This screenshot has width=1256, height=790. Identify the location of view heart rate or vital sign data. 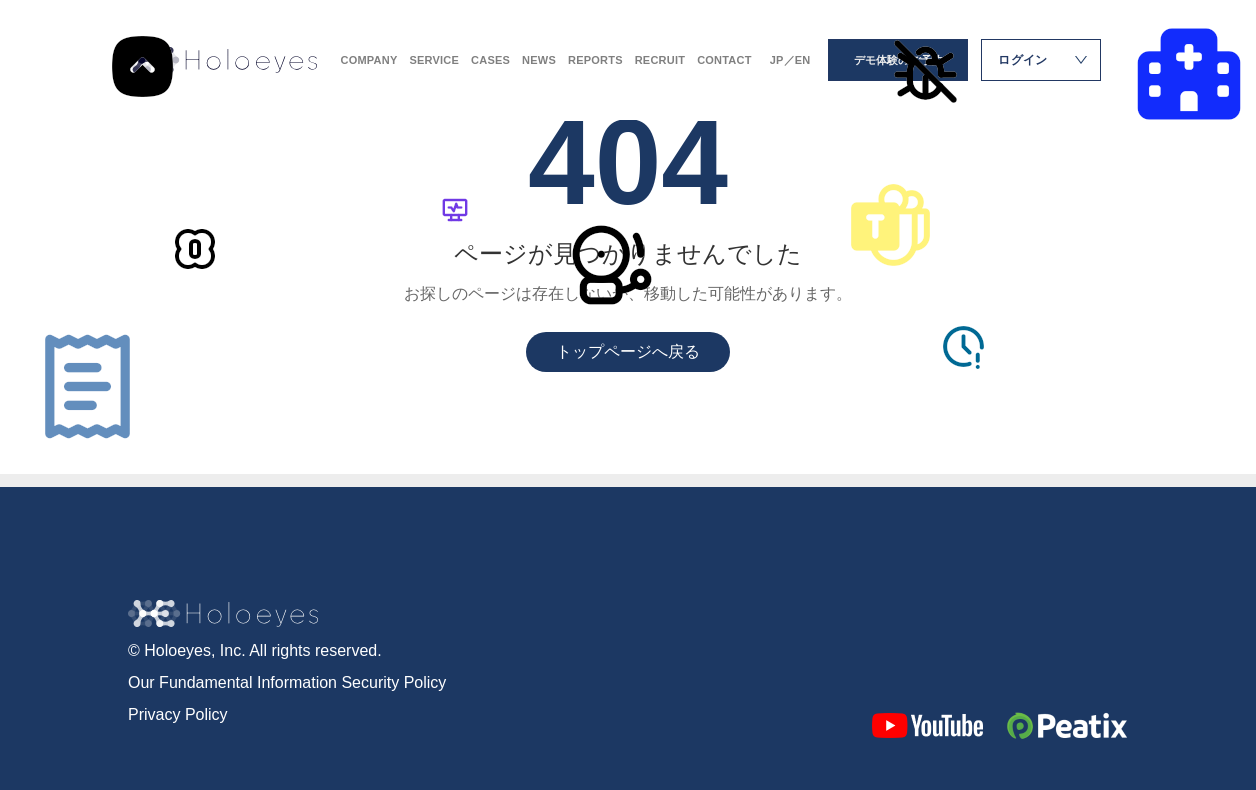
(455, 210).